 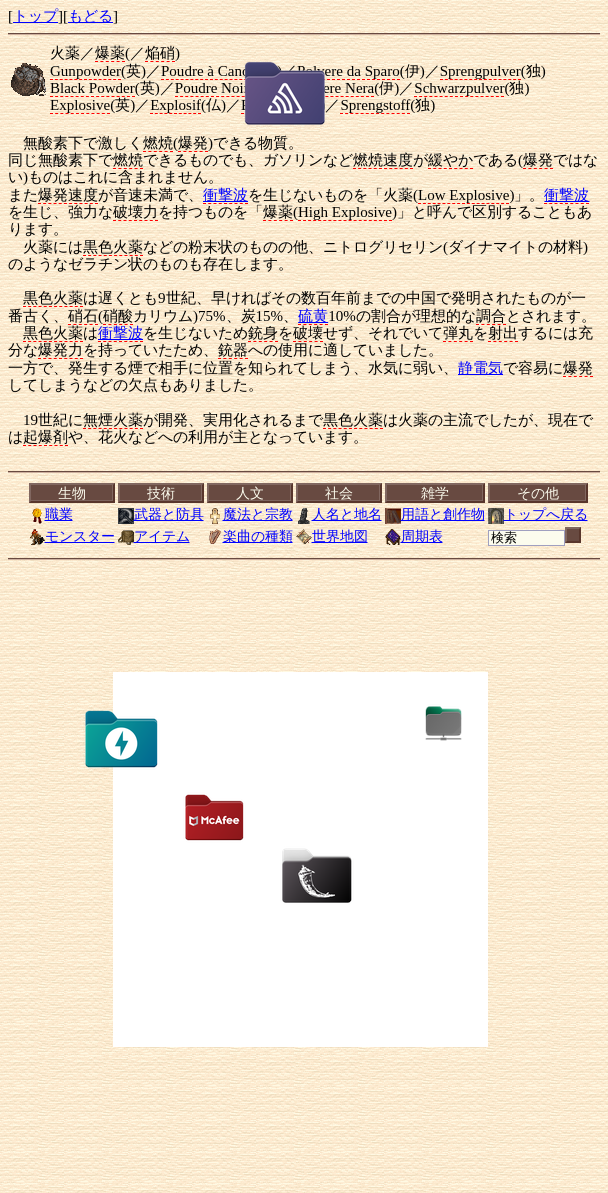 I want to click on open folder containing lab or experiment files, so click(x=316, y=877).